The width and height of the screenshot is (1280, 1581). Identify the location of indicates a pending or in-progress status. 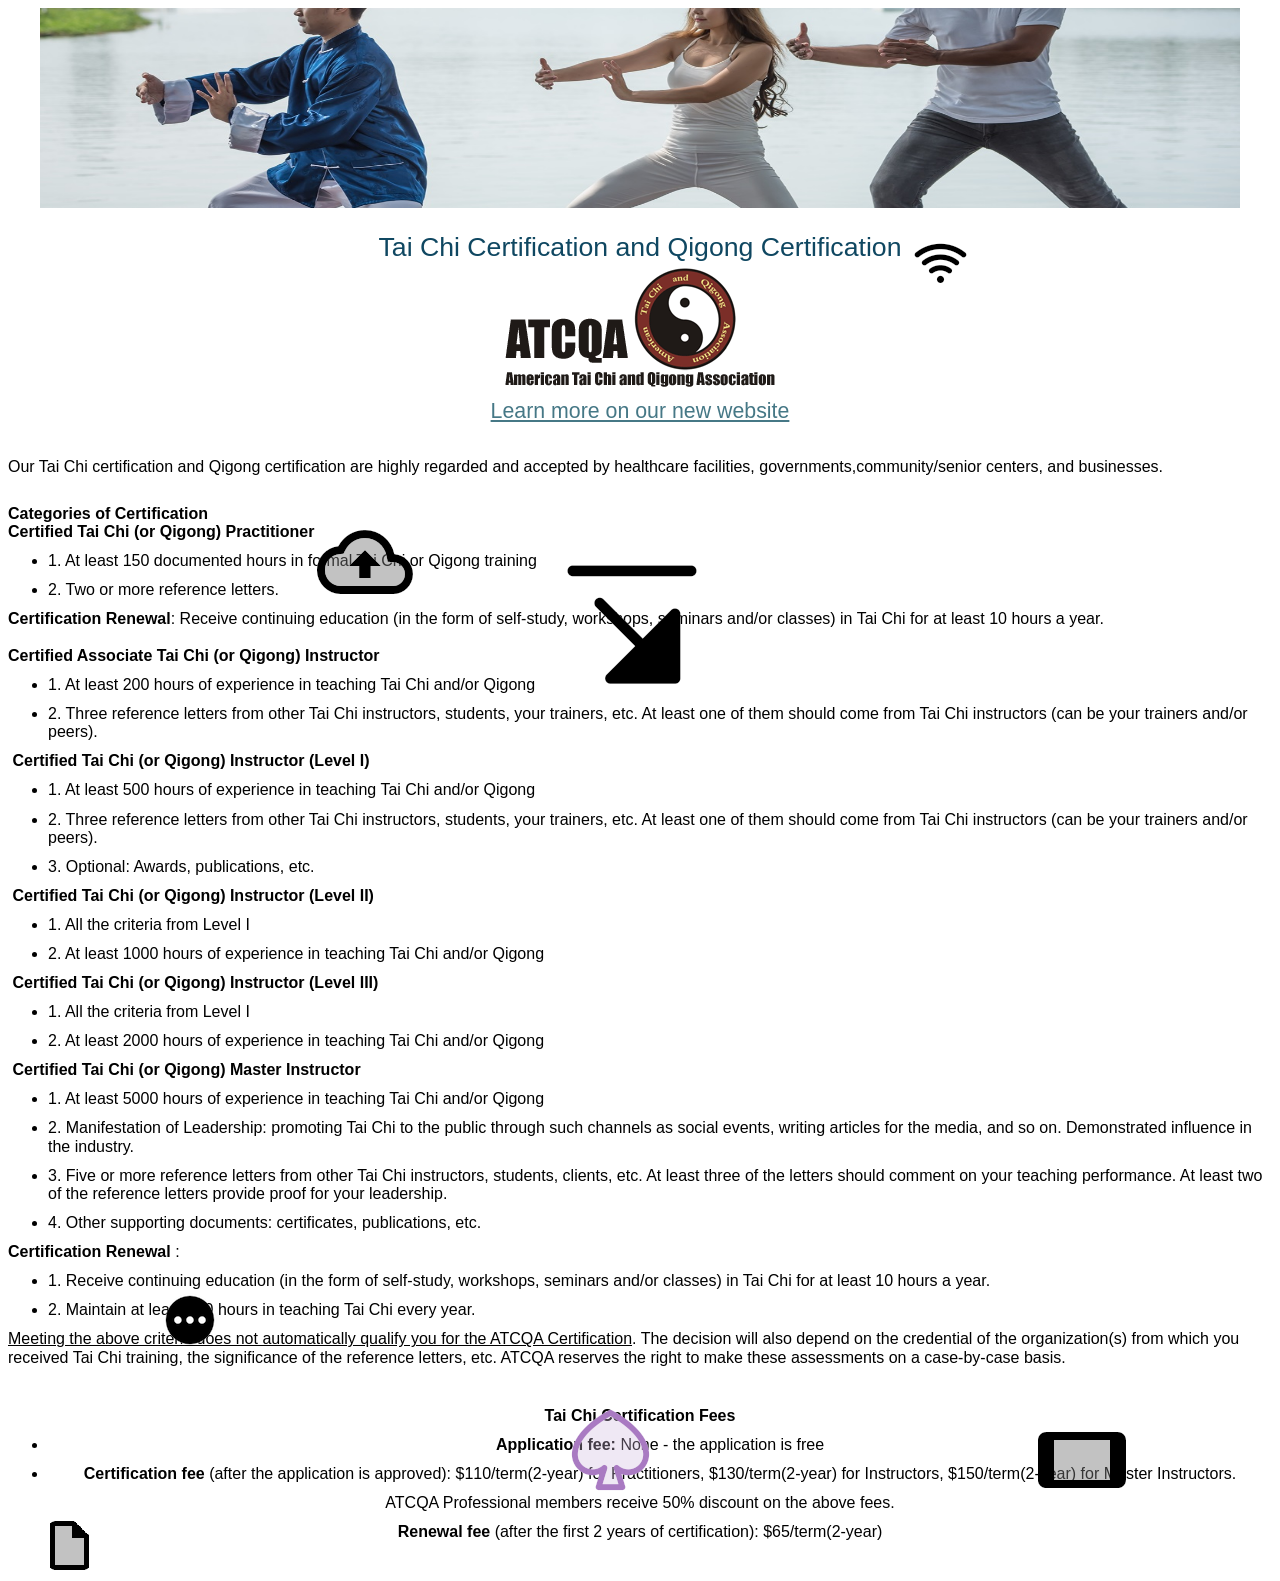
(190, 1320).